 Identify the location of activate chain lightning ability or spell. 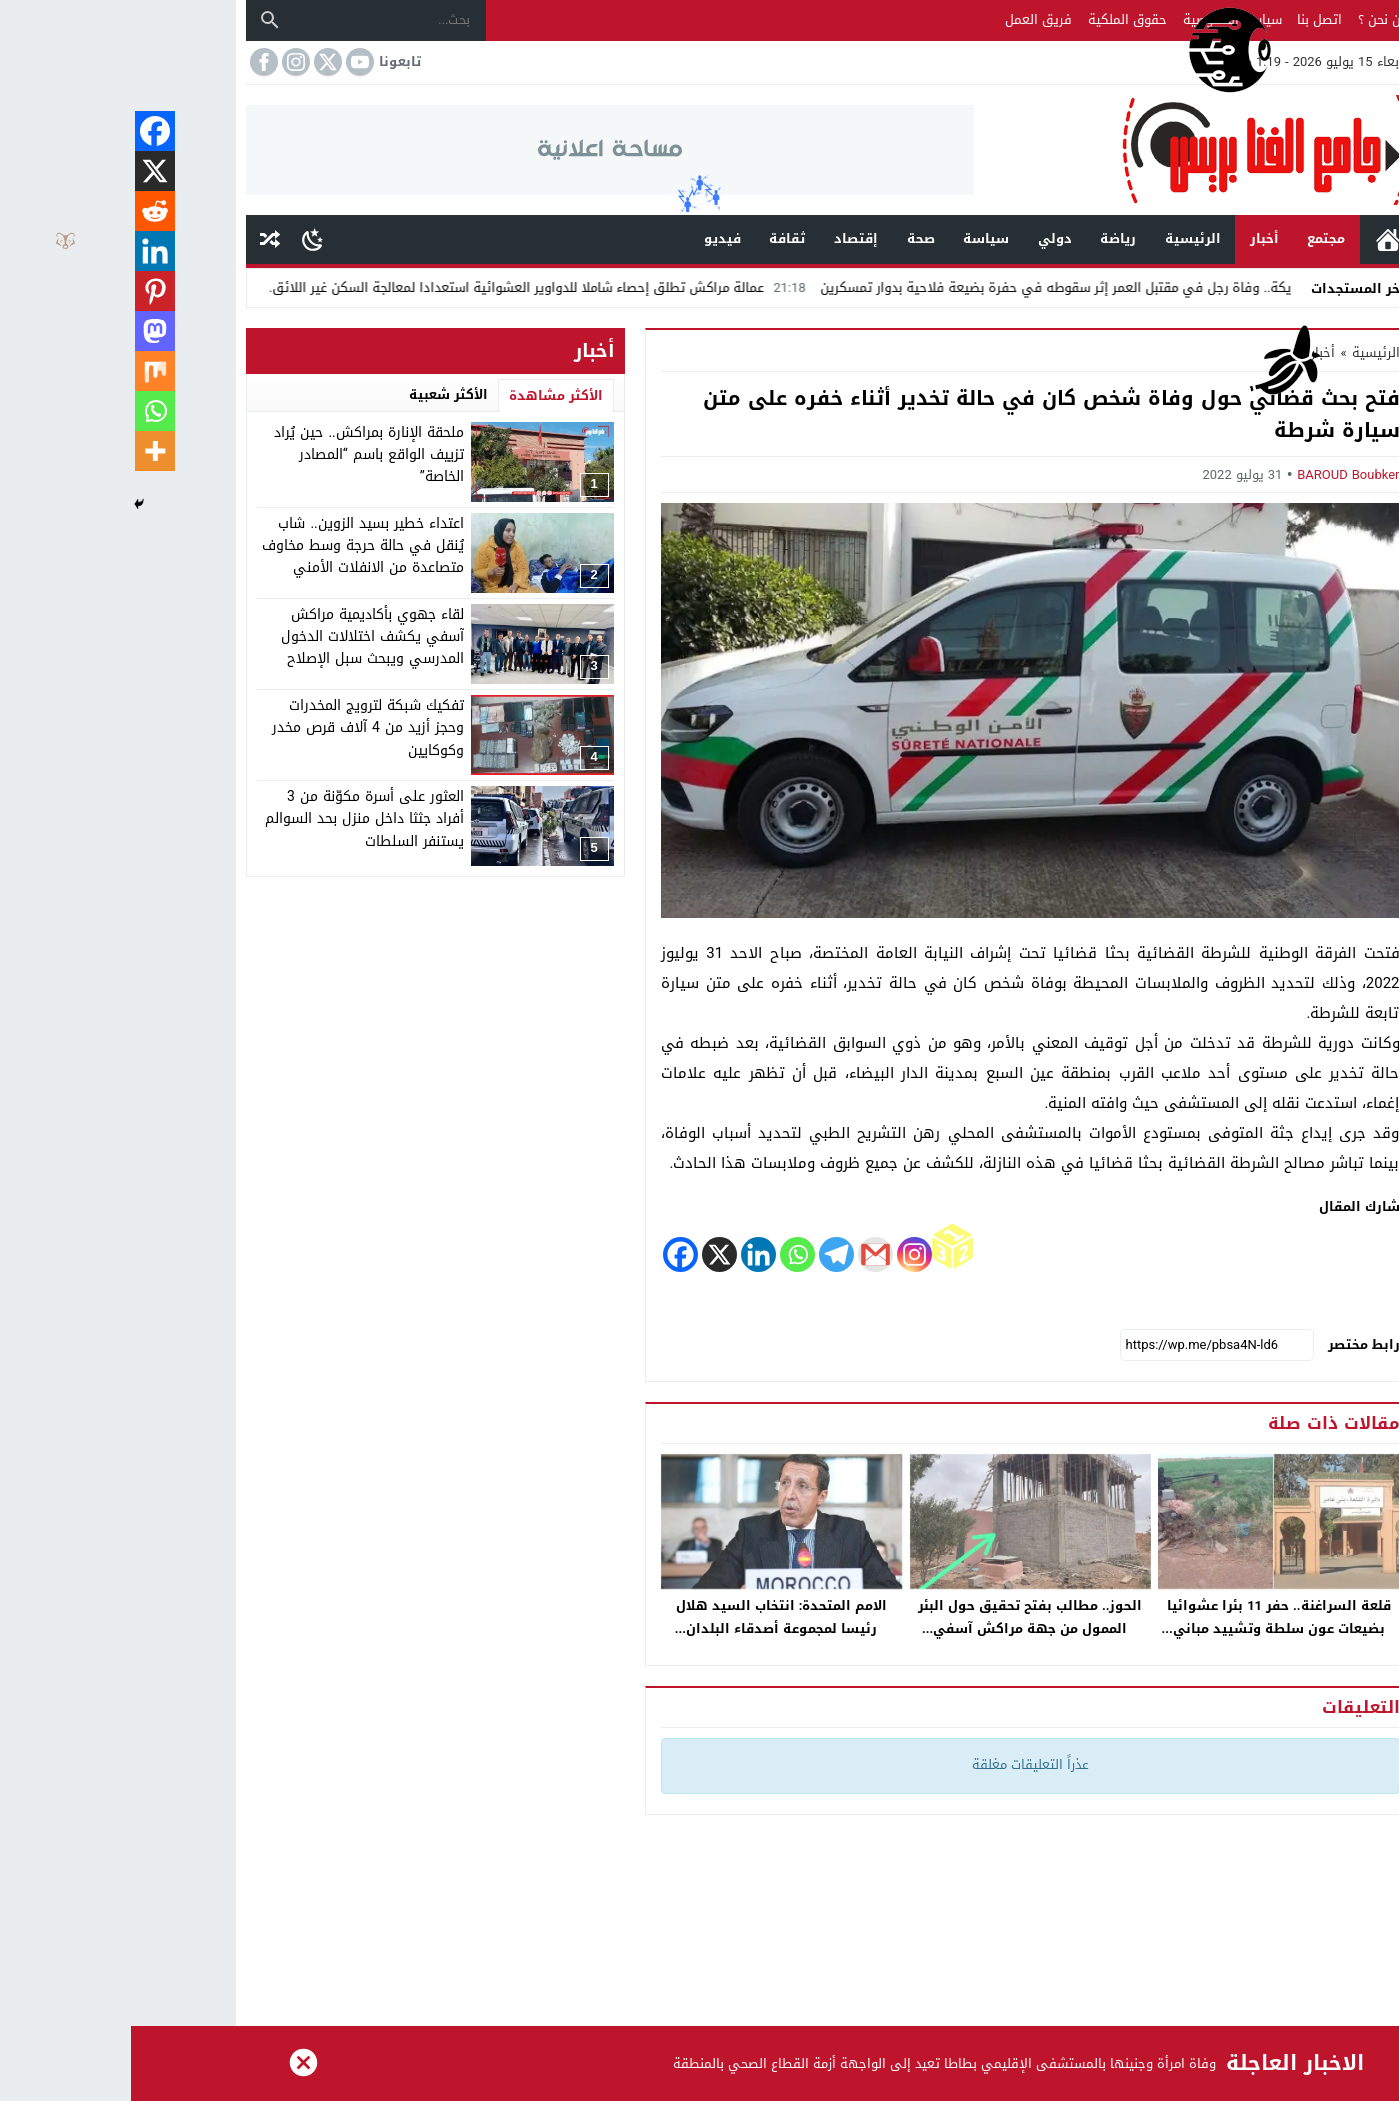
(699, 194).